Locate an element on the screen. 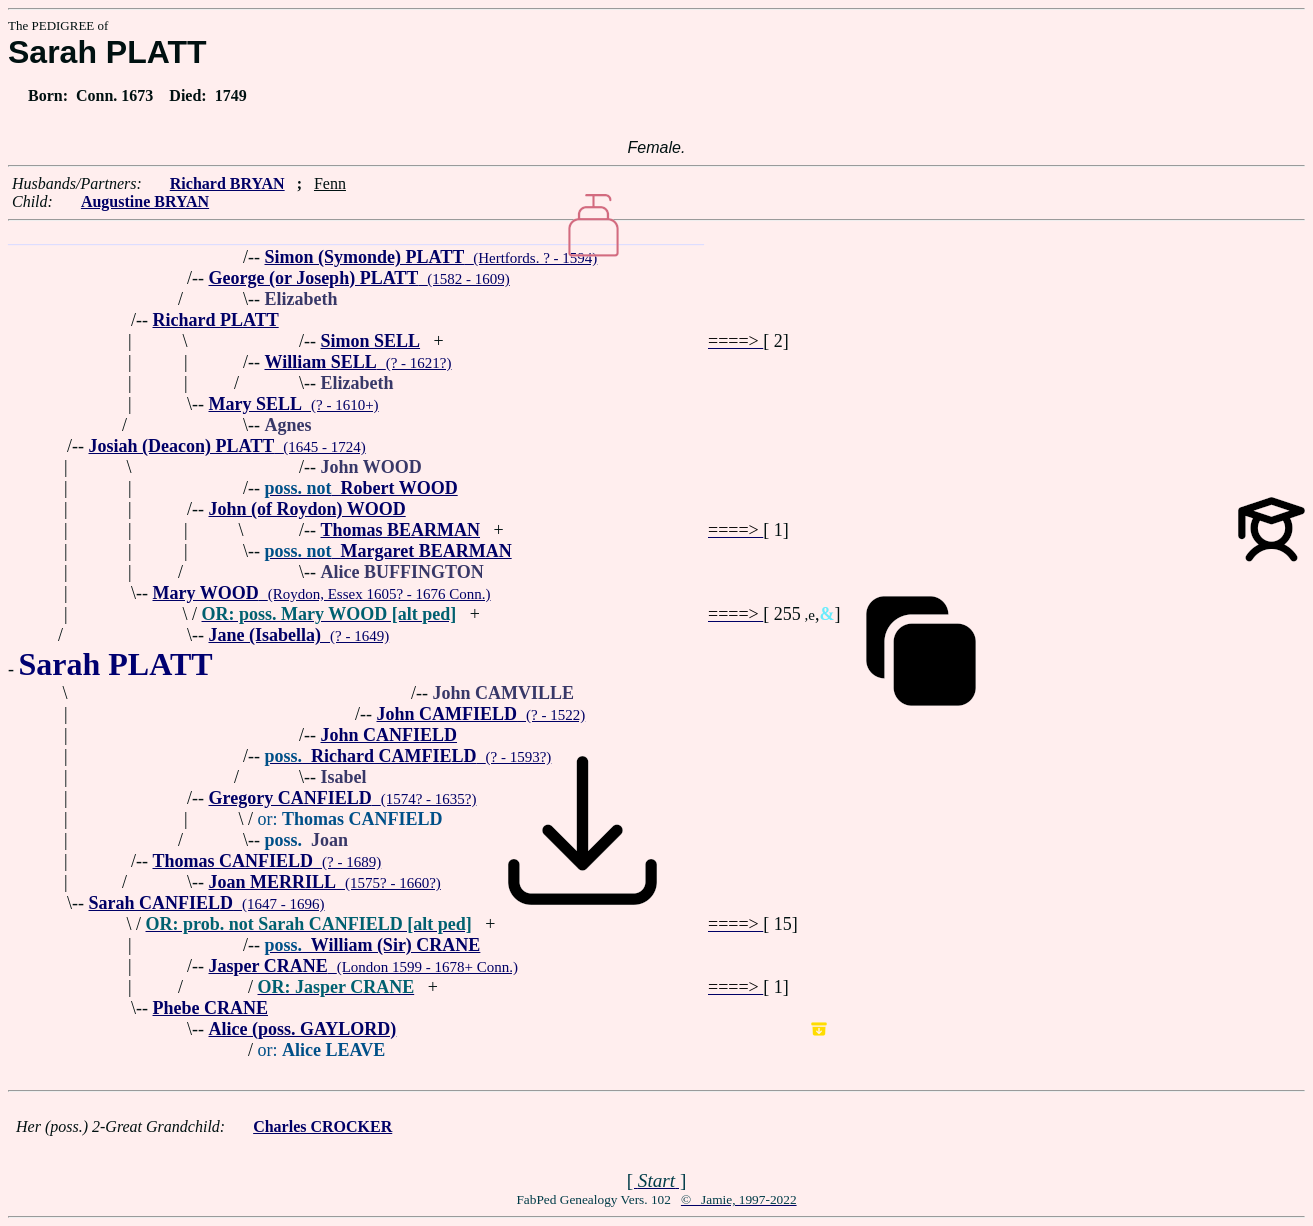  copy to clipboard is located at coordinates (921, 651).